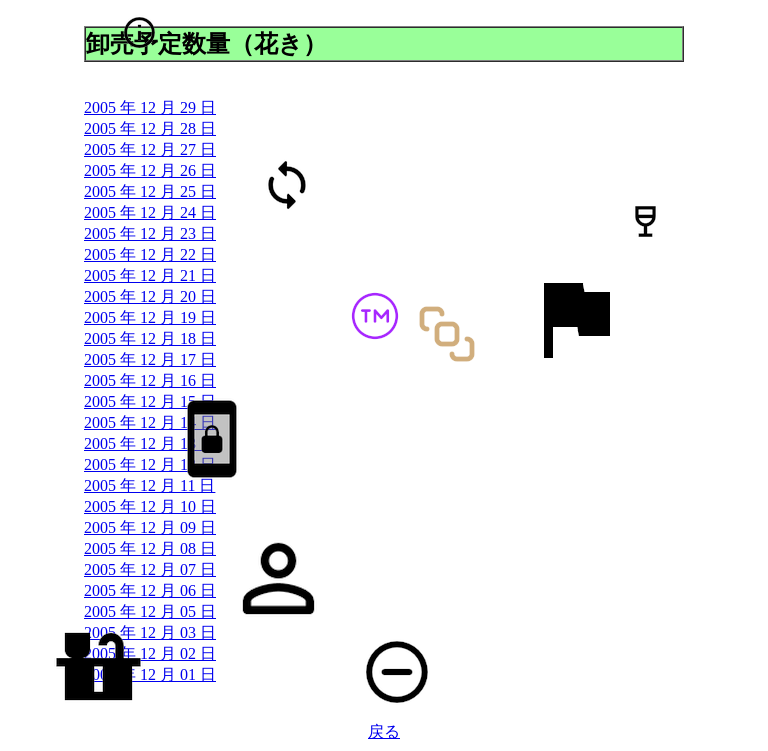 This screenshot has width=768, height=751. Describe the element at coordinates (574, 318) in the screenshot. I see `flag or report content` at that location.